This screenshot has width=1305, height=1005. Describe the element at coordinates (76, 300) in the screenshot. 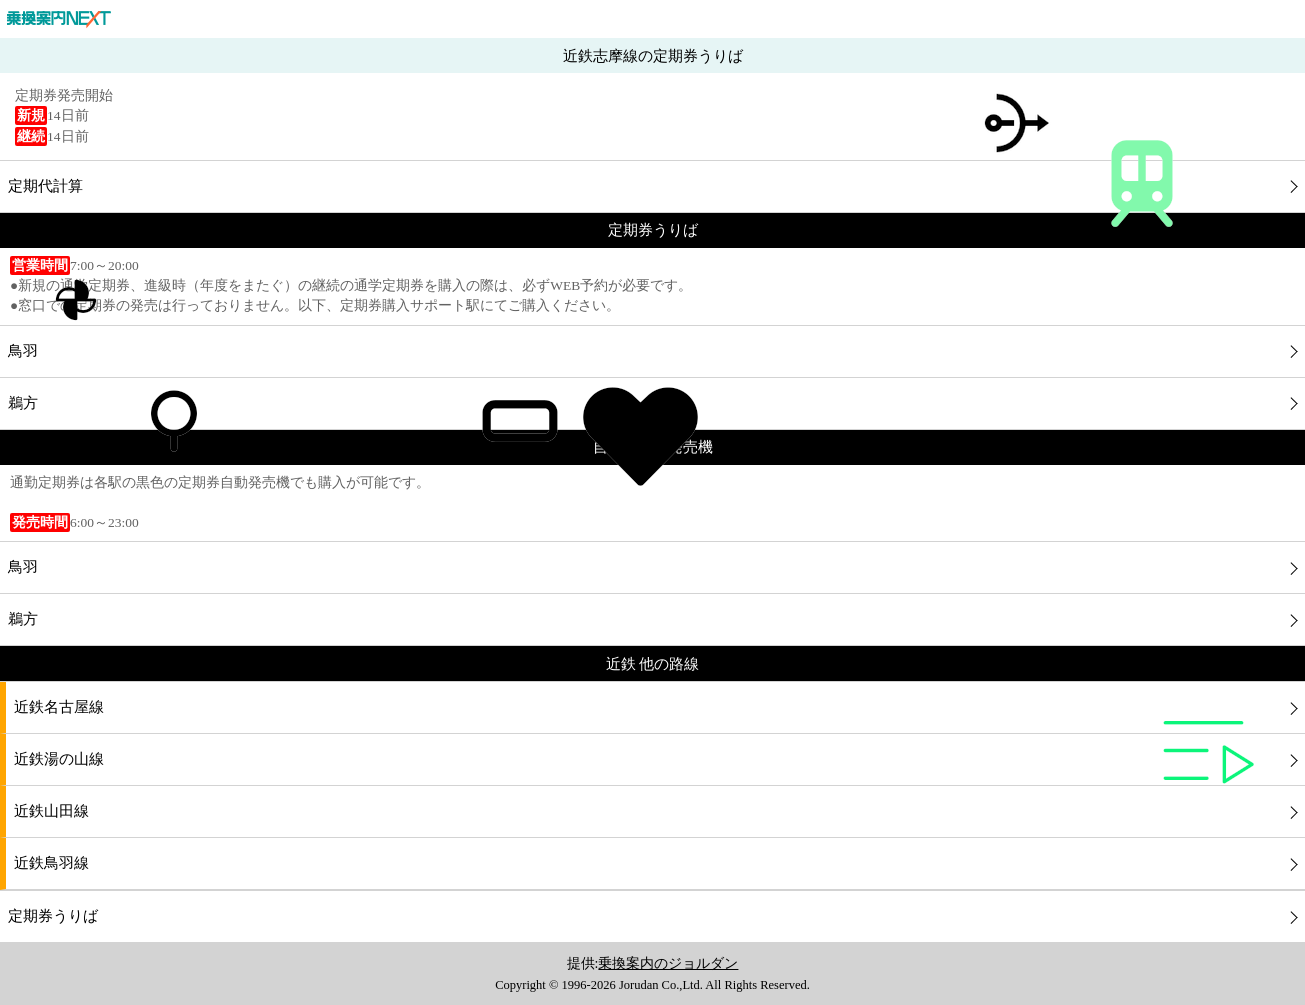

I see `open google photos` at that location.